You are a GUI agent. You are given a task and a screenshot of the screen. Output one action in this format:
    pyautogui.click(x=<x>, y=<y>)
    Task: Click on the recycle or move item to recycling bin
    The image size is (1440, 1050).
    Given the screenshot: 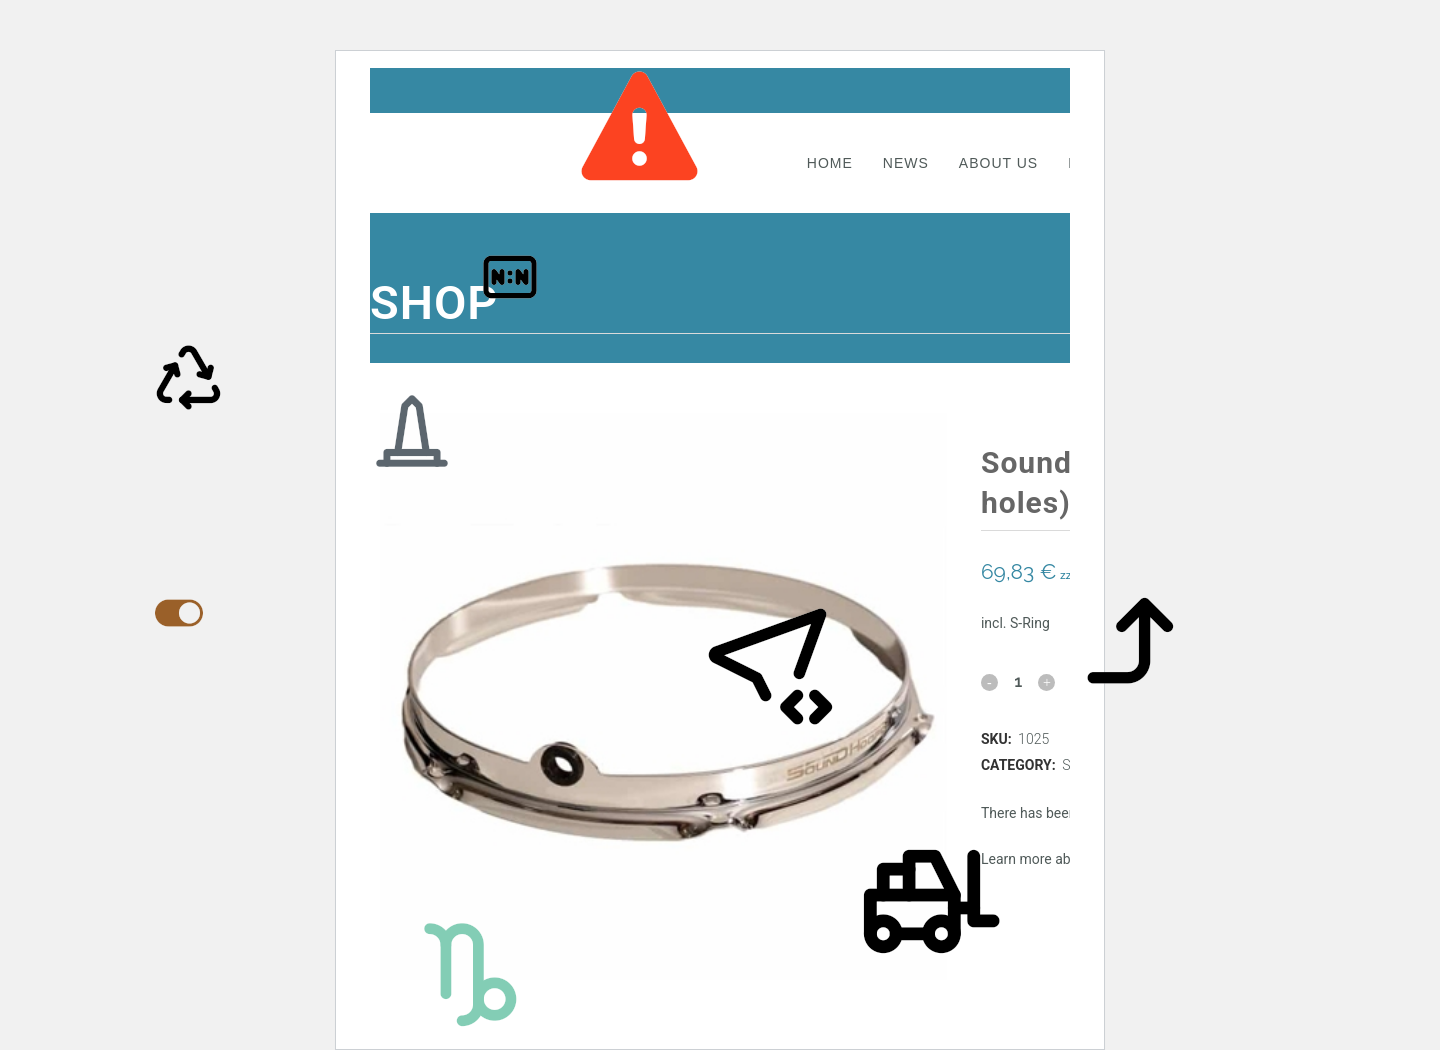 What is the action you would take?
    pyautogui.click(x=188, y=377)
    